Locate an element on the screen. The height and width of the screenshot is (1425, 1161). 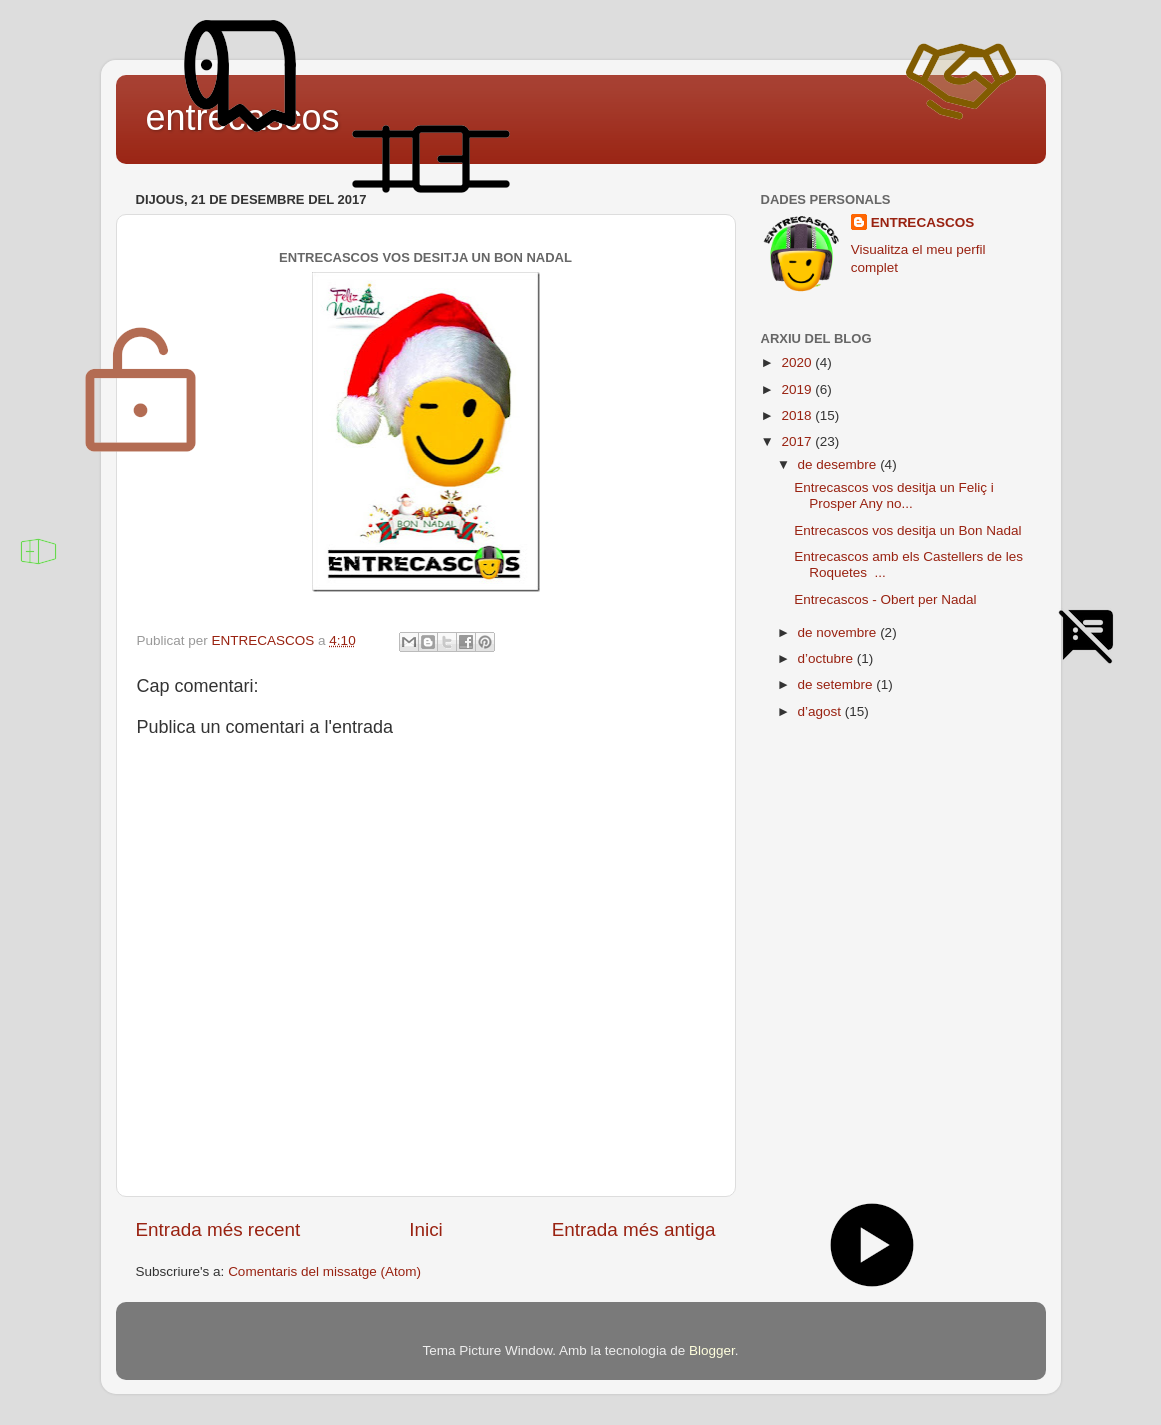
unlock this item or content is located at coordinates (140, 396).